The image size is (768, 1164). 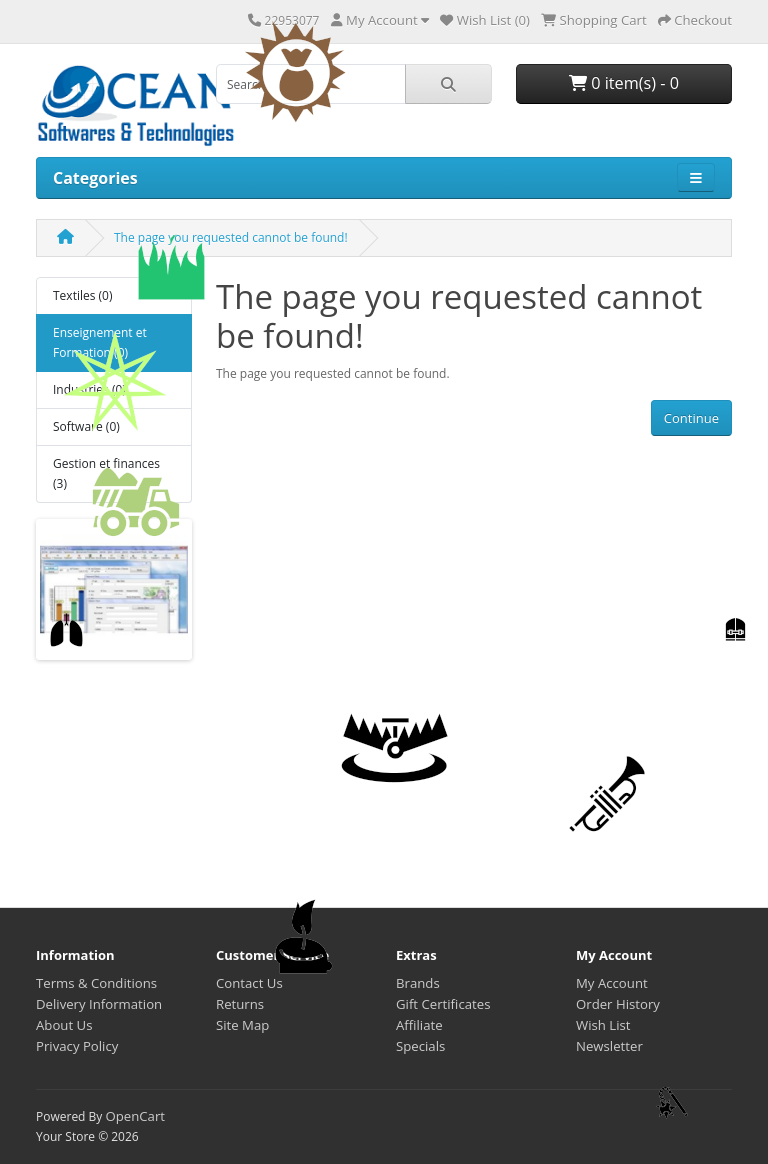 I want to click on play sound or audio notification, so click(x=607, y=794).